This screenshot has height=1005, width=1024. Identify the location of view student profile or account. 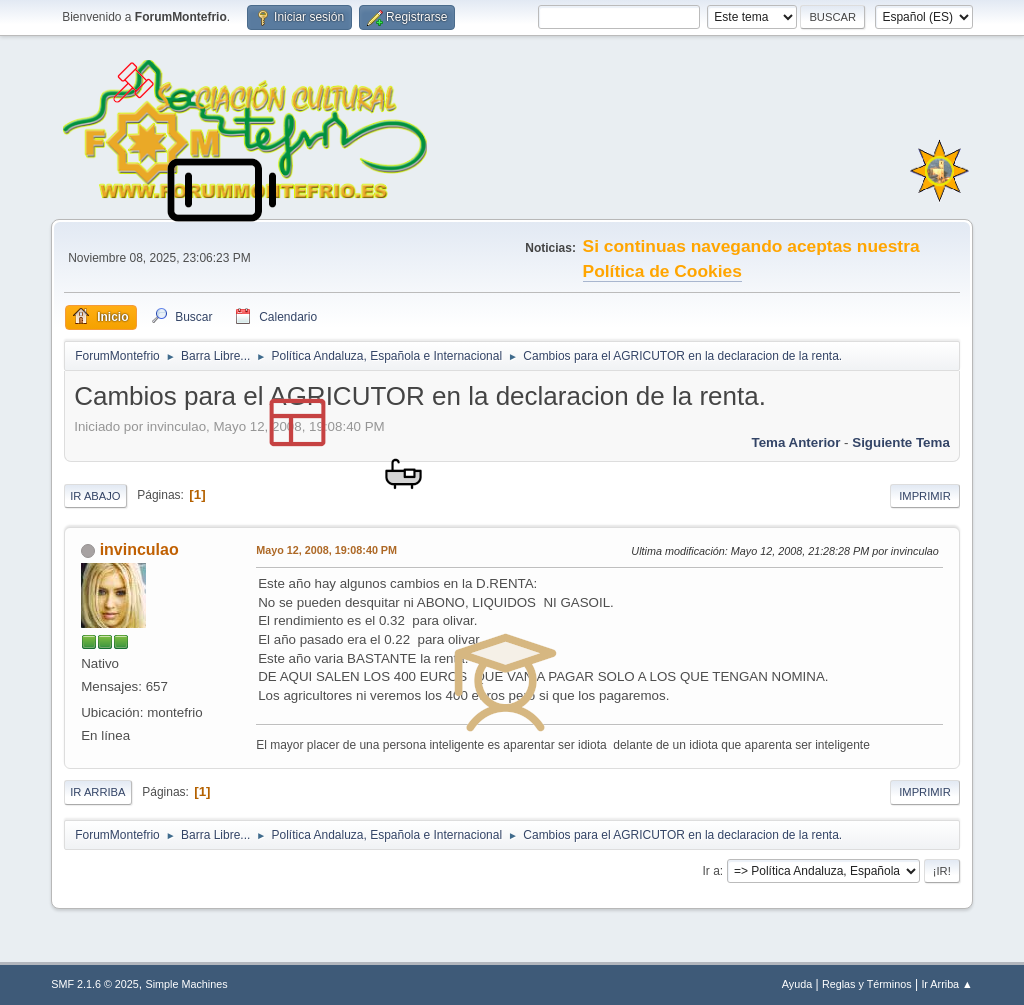
(505, 684).